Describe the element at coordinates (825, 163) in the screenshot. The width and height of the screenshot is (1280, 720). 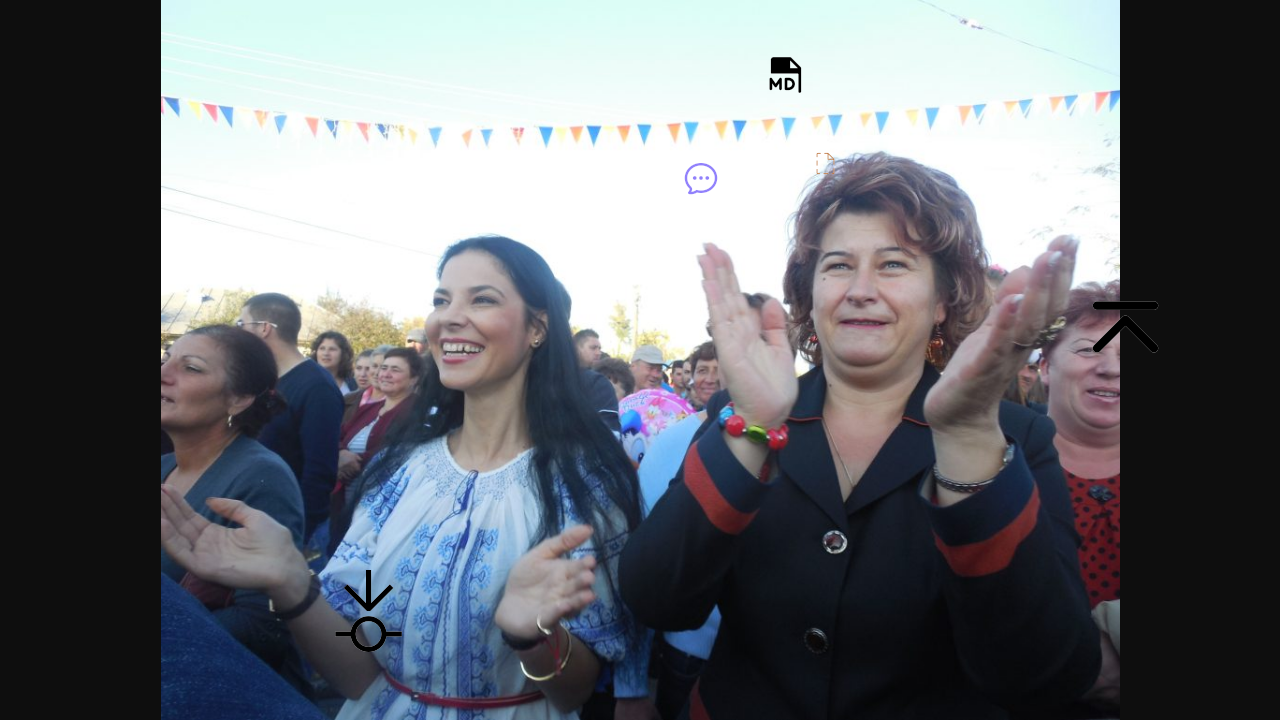
I see `upload or select a file` at that location.